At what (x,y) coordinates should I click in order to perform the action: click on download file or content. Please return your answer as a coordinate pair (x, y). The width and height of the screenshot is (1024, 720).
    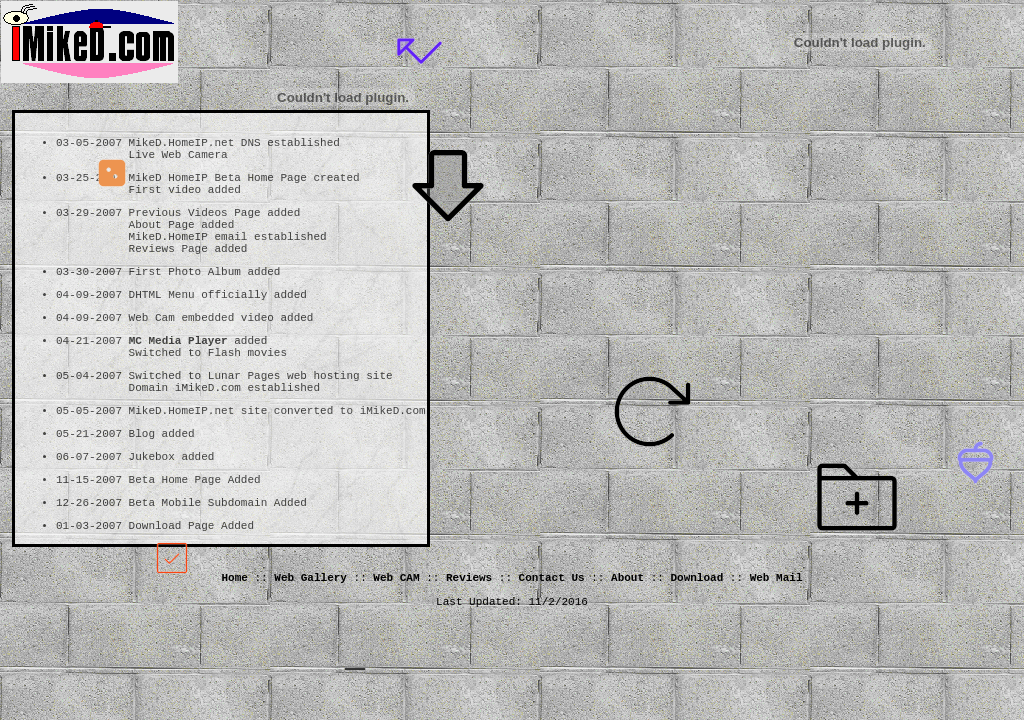
    Looking at the image, I should click on (448, 183).